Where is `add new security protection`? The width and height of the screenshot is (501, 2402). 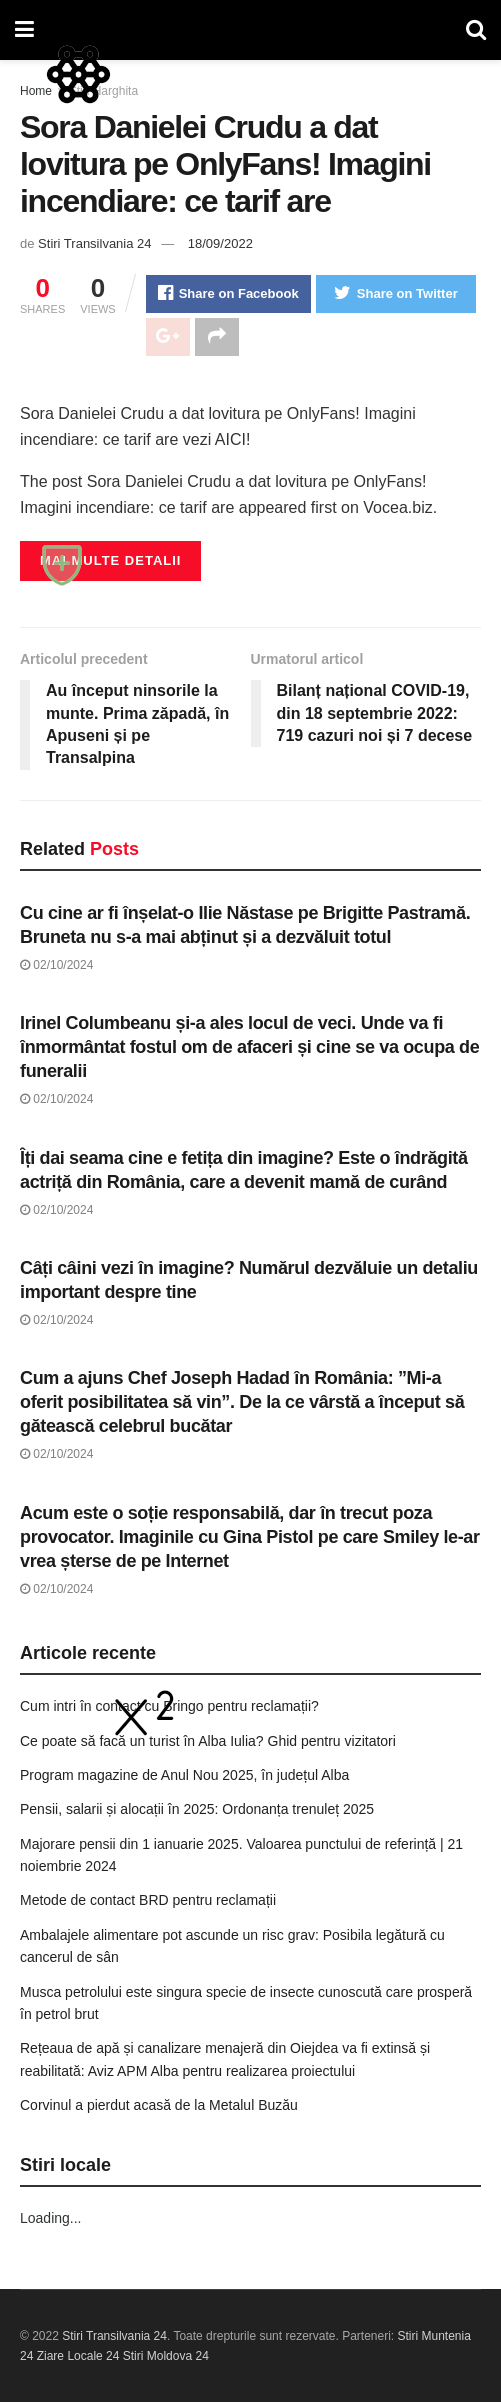
add new security protection is located at coordinates (62, 563).